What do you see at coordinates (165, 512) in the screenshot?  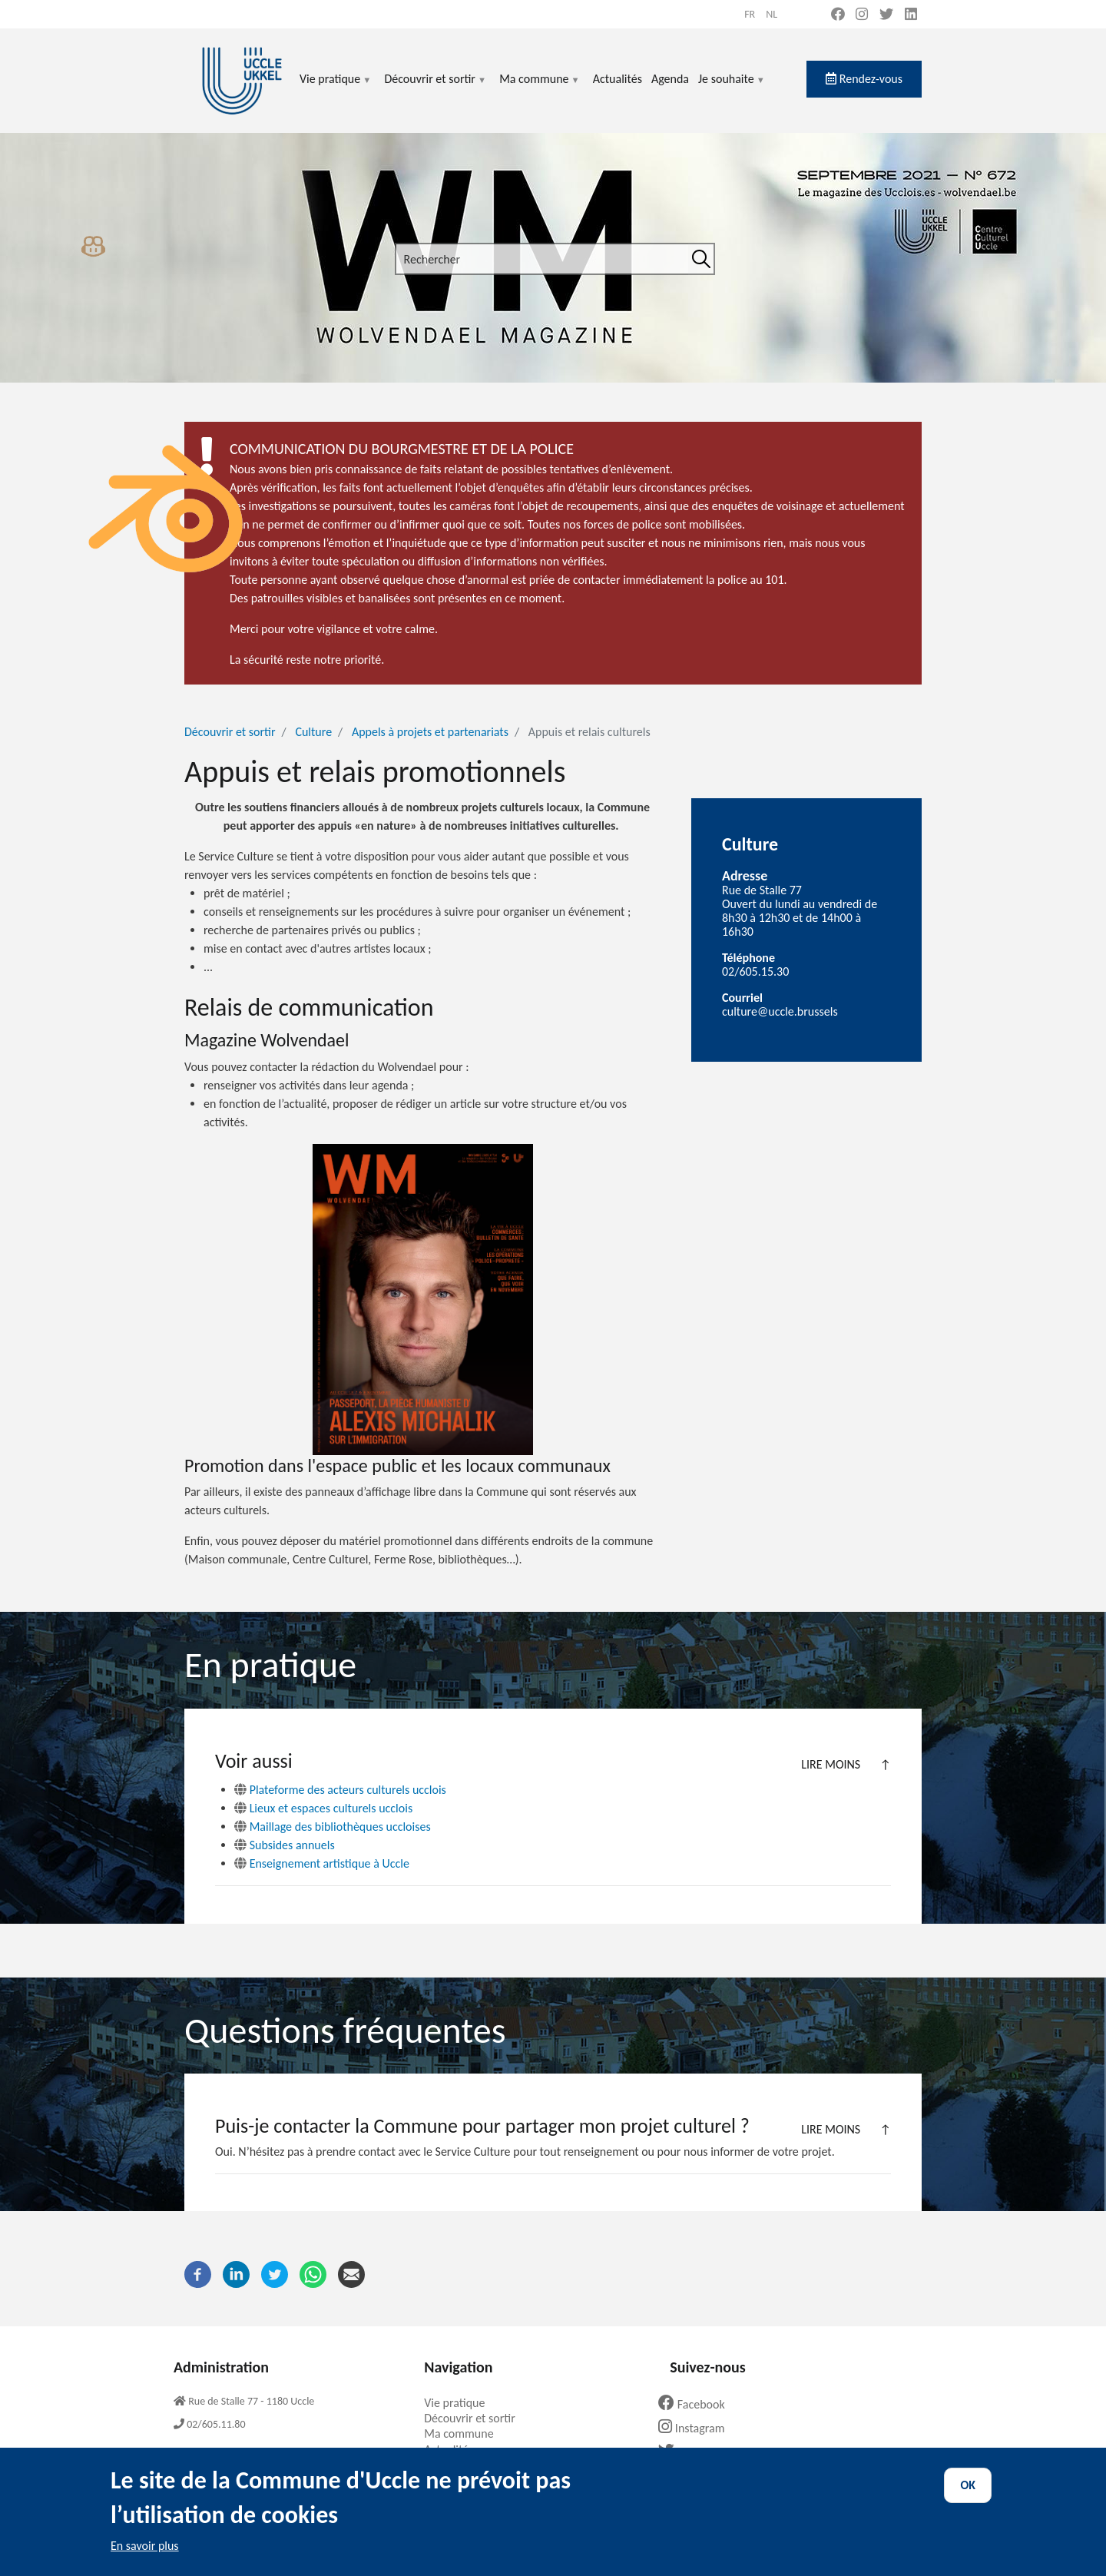 I see `open Blender 3D modeling software` at bounding box center [165, 512].